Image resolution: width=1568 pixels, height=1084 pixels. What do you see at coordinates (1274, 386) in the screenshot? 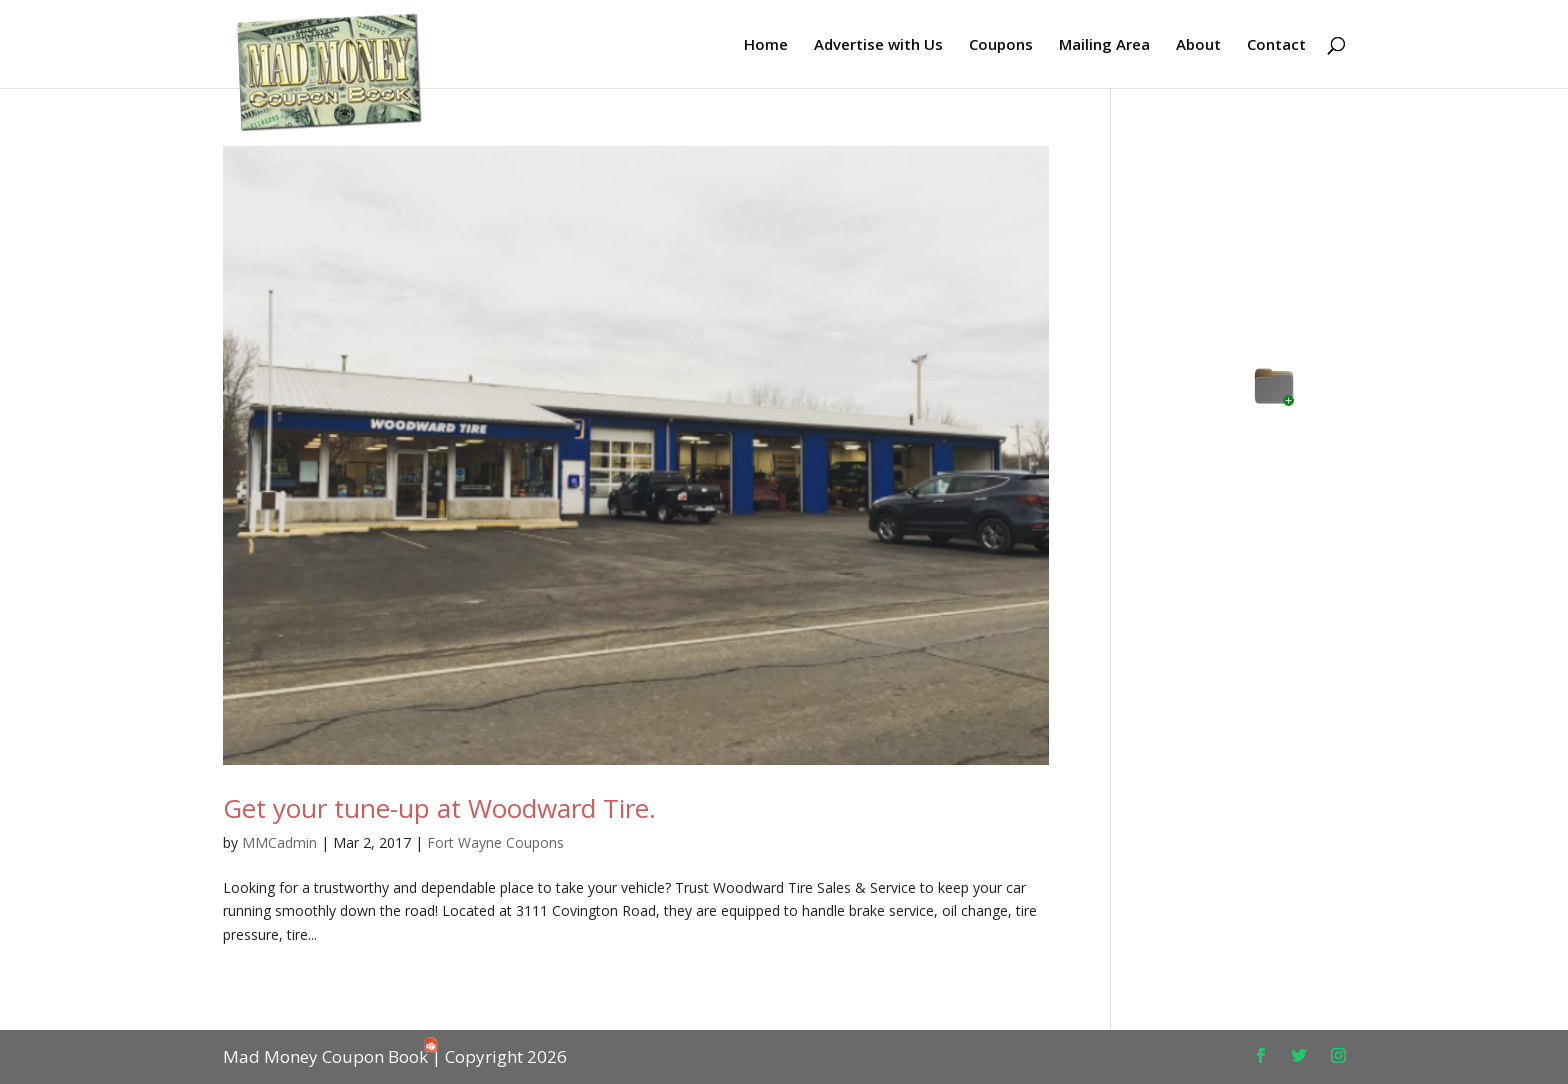
I see `create a new folder` at bounding box center [1274, 386].